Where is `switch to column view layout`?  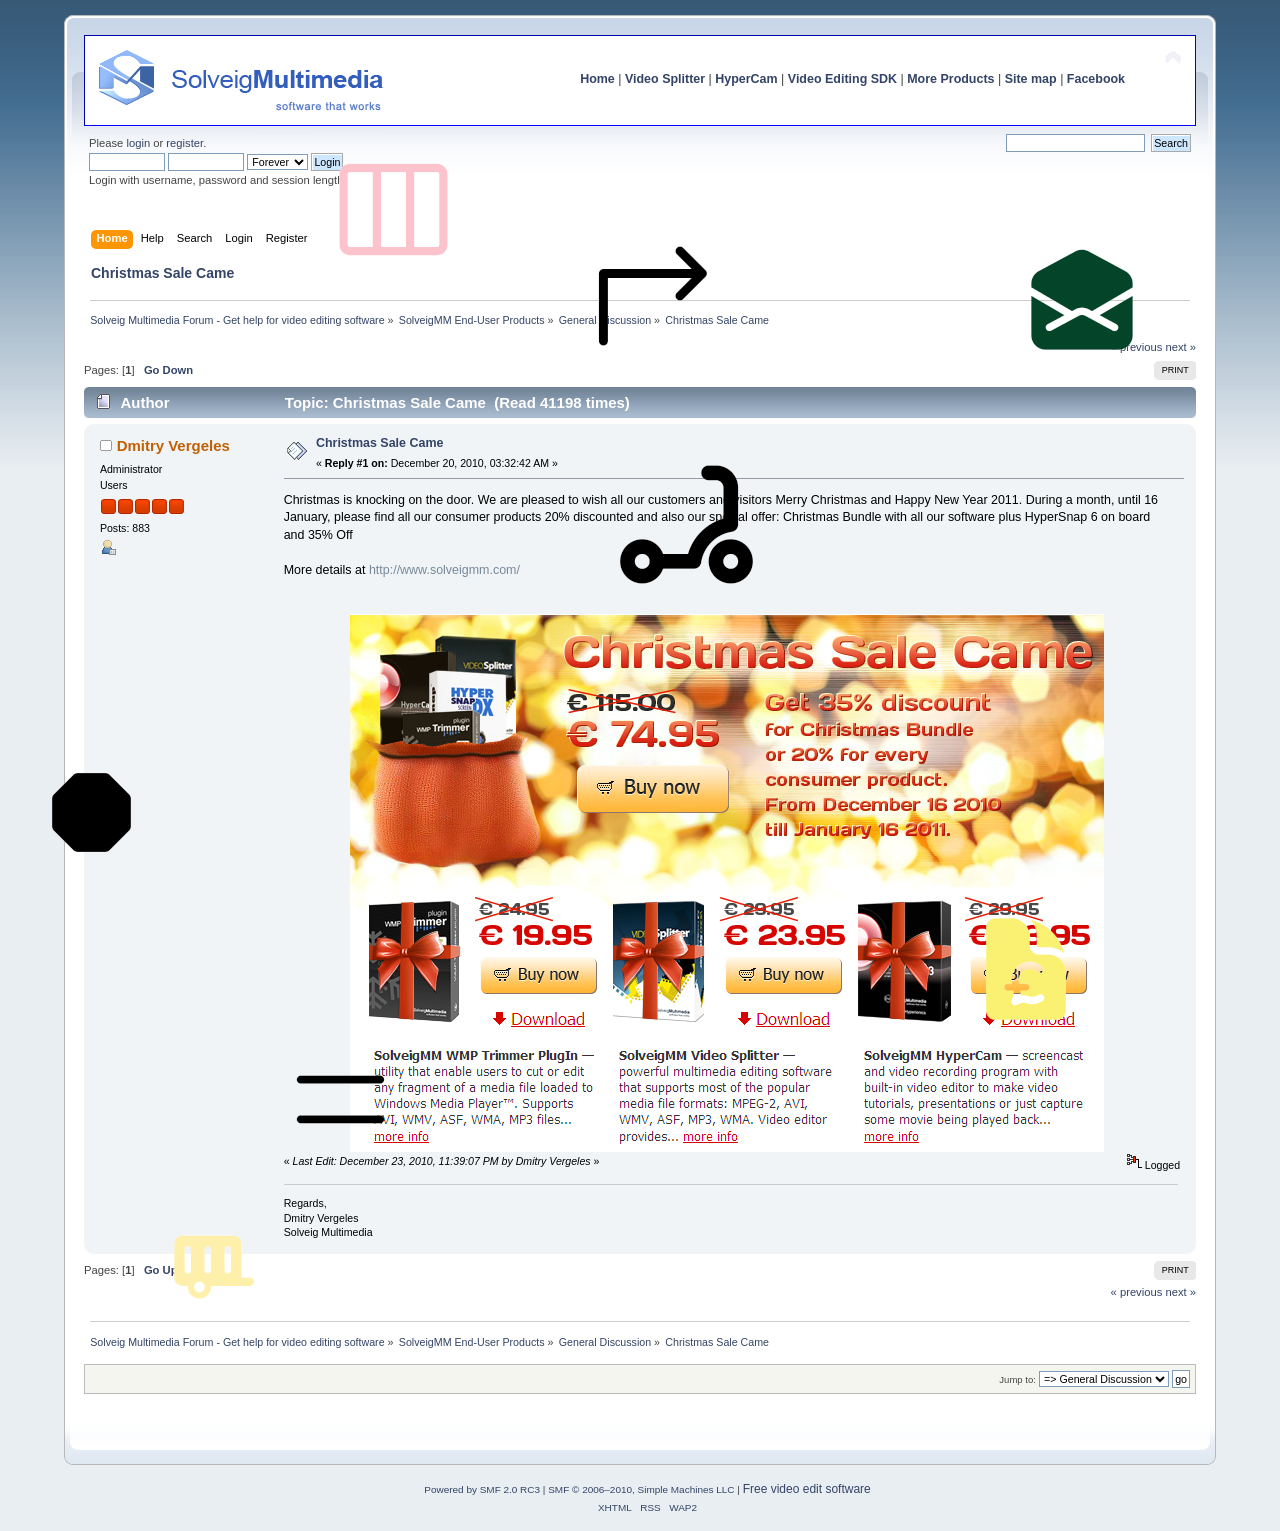 switch to column view layout is located at coordinates (393, 209).